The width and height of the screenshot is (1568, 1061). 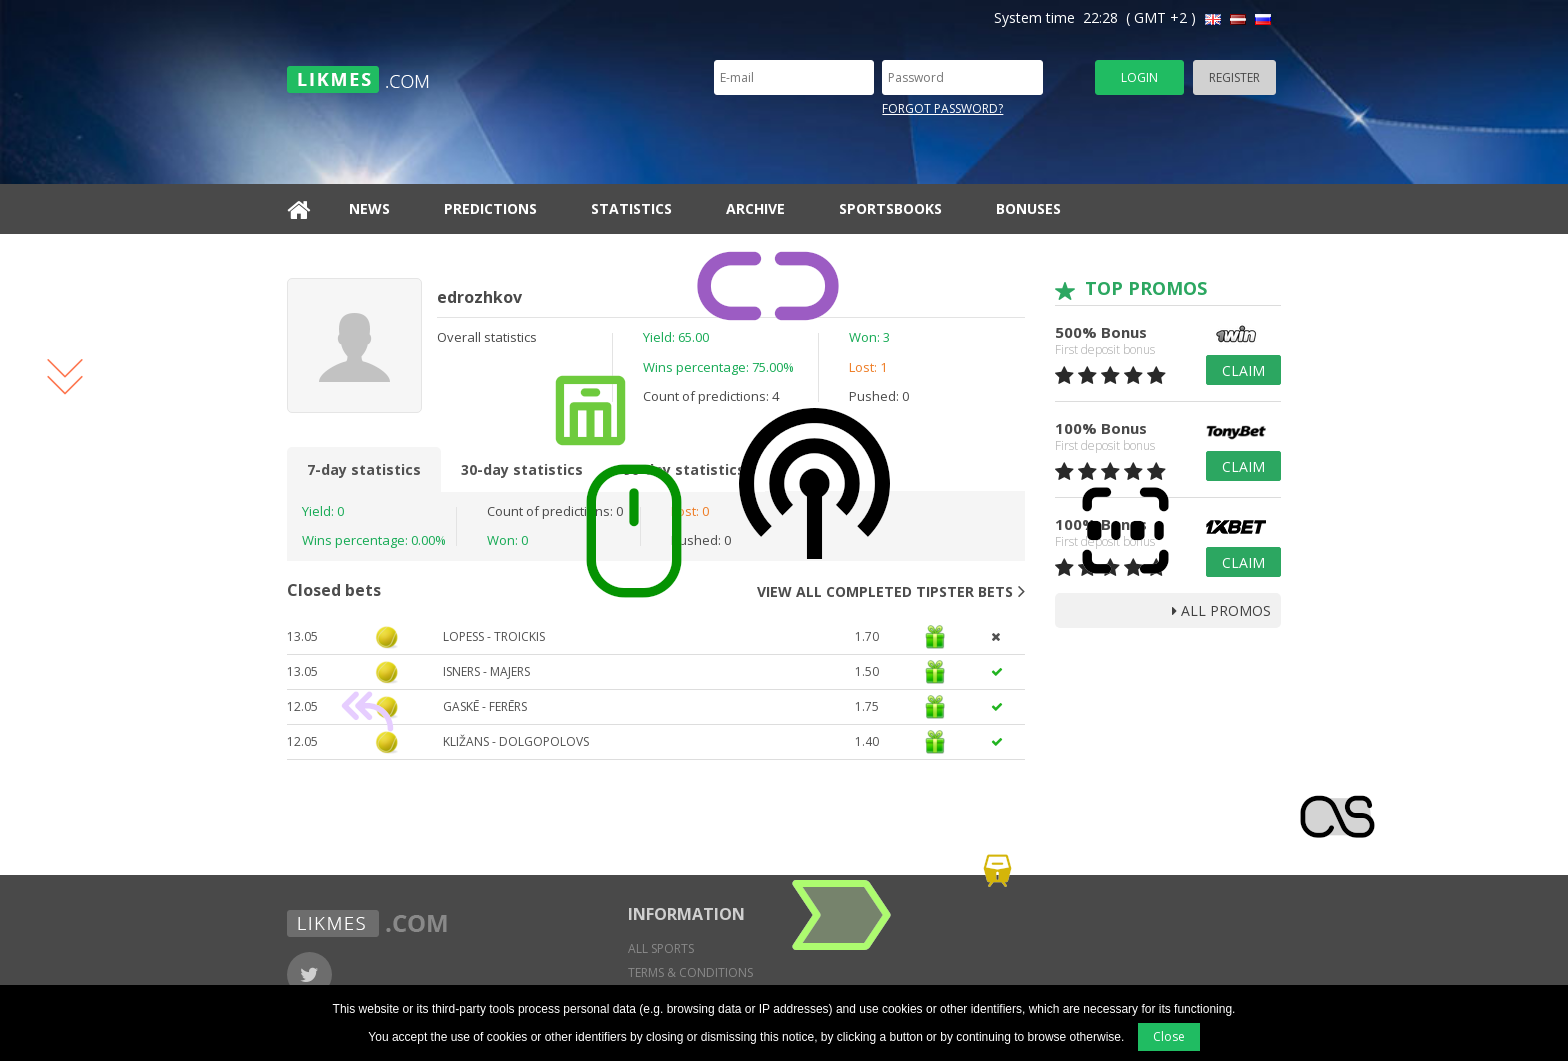 I want to click on connect to Last.fm account, so click(x=1337, y=815).